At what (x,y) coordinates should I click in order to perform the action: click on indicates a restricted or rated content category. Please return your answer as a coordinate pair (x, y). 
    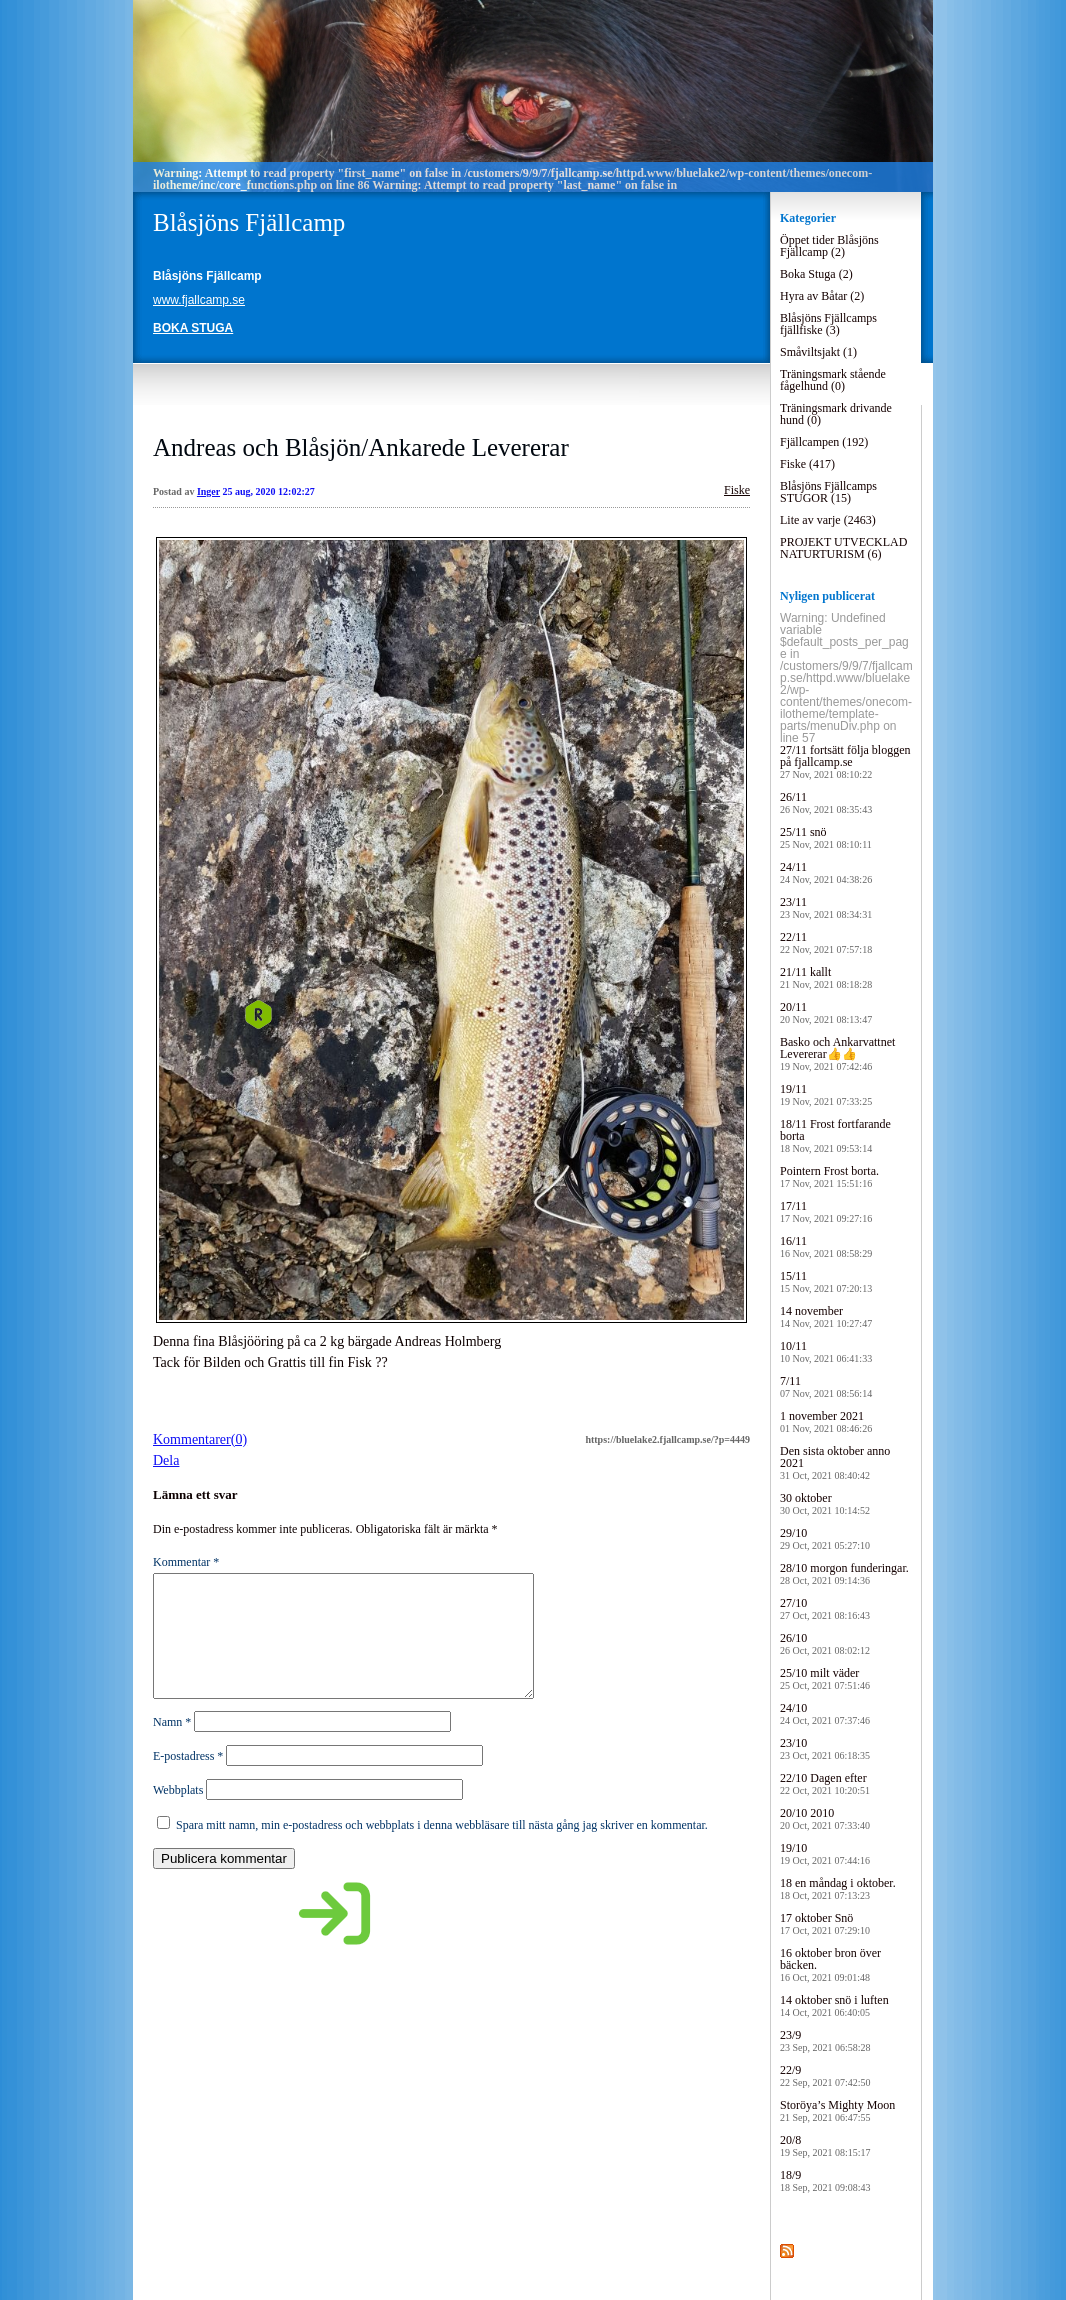
    Looking at the image, I should click on (258, 1014).